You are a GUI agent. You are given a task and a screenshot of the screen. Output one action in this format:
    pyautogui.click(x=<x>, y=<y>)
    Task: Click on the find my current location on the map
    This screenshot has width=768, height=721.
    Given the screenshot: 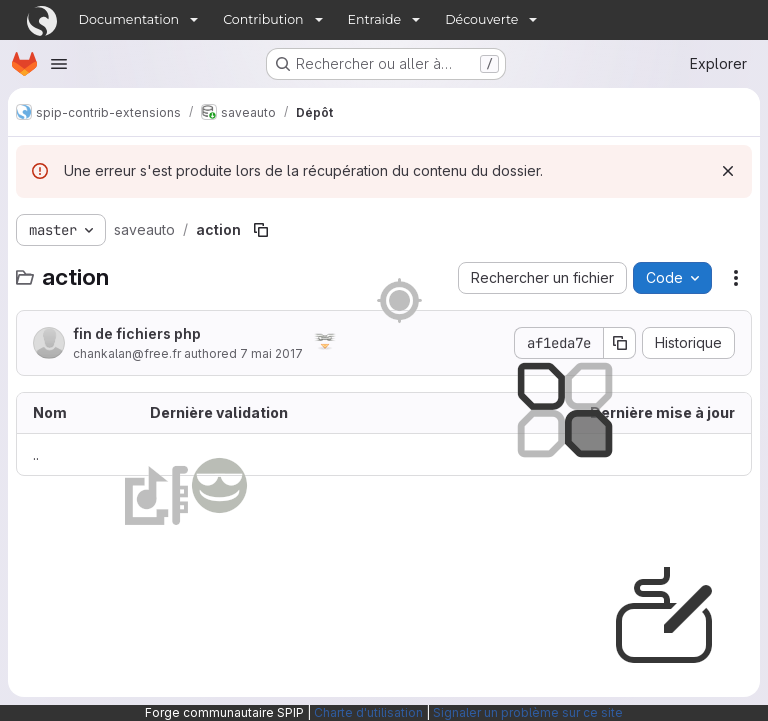 What is the action you would take?
    pyautogui.click(x=401, y=302)
    